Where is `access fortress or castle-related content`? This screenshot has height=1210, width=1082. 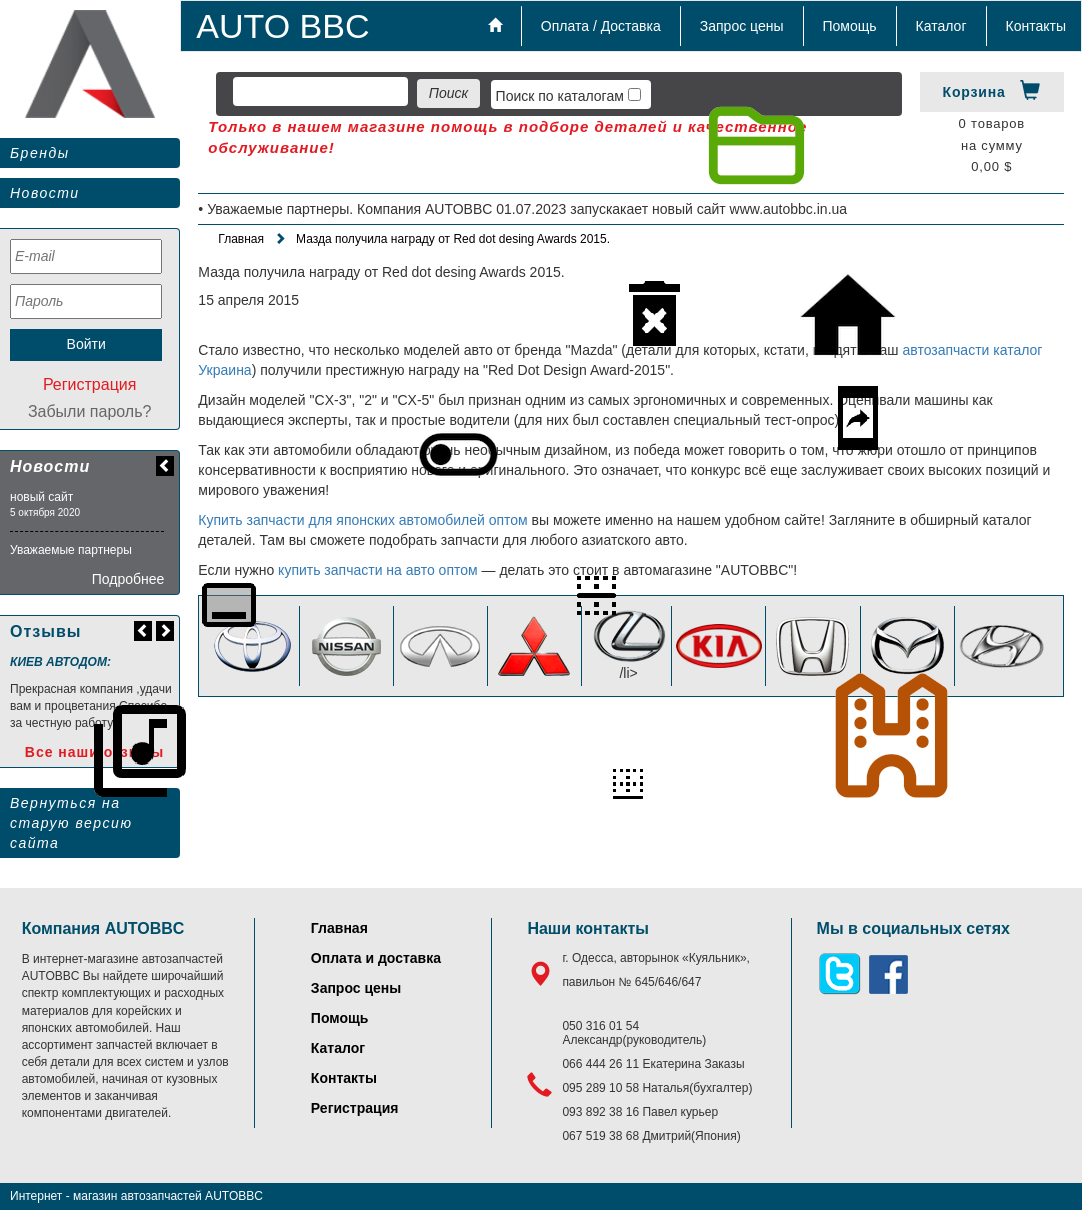 access fortress or castle-related content is located at coordinates (891, 735).